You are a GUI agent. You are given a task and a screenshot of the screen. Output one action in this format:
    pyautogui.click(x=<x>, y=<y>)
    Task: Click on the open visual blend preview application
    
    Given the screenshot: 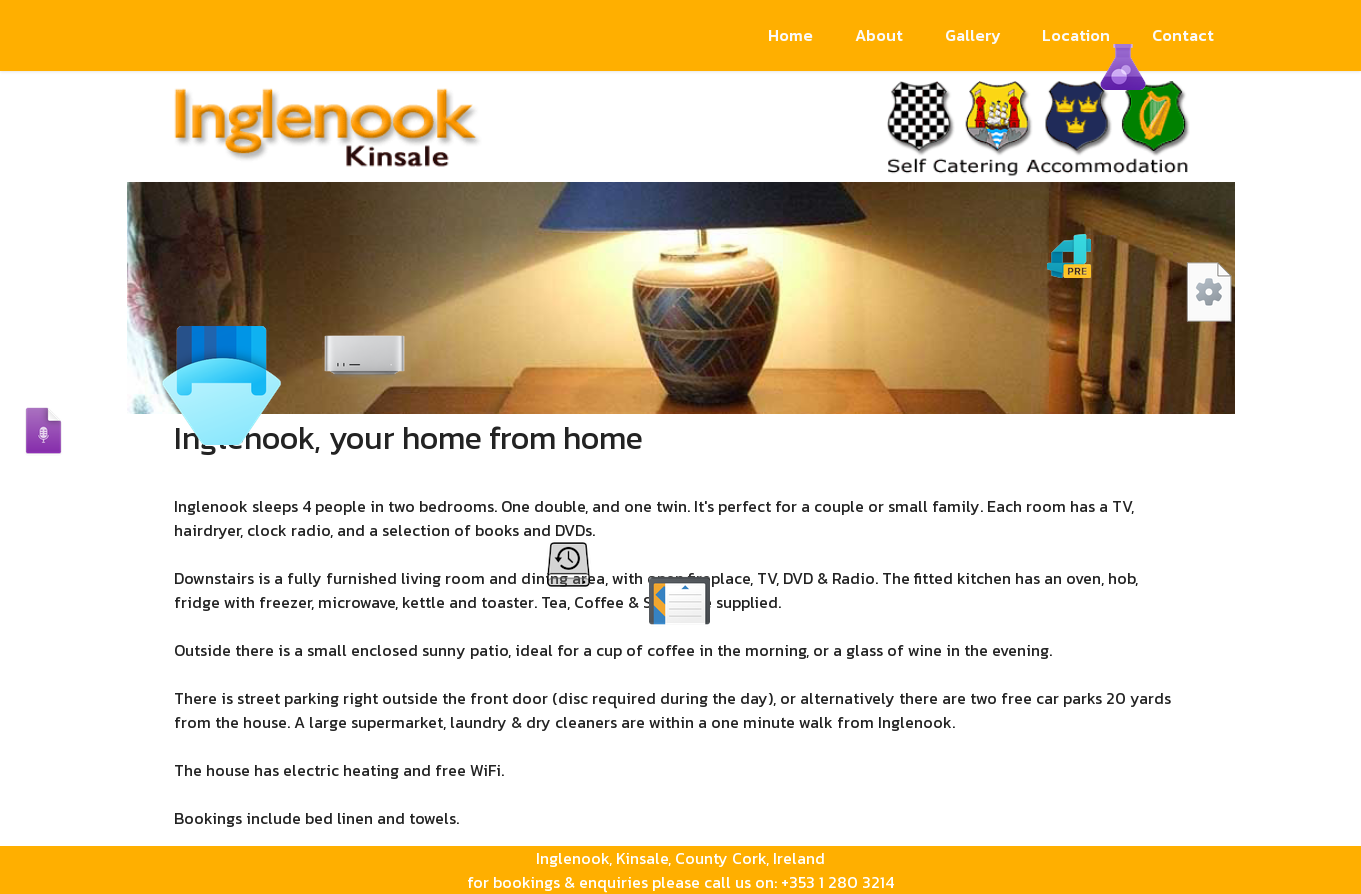 What is the action you would take?
    pyautogui.click(x=1069, y=256)
    